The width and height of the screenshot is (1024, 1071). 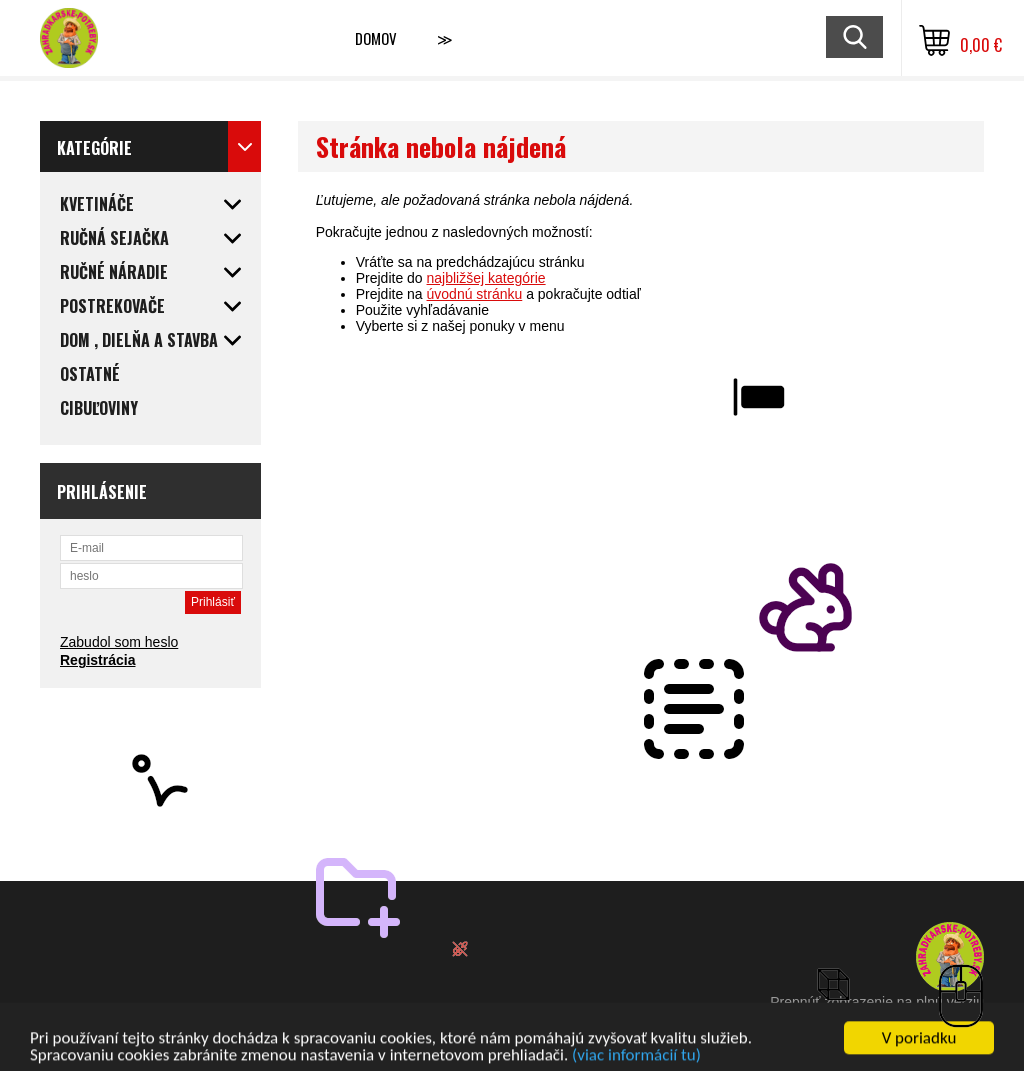 I want to click on select text within a document, so click(x=694, y=709).